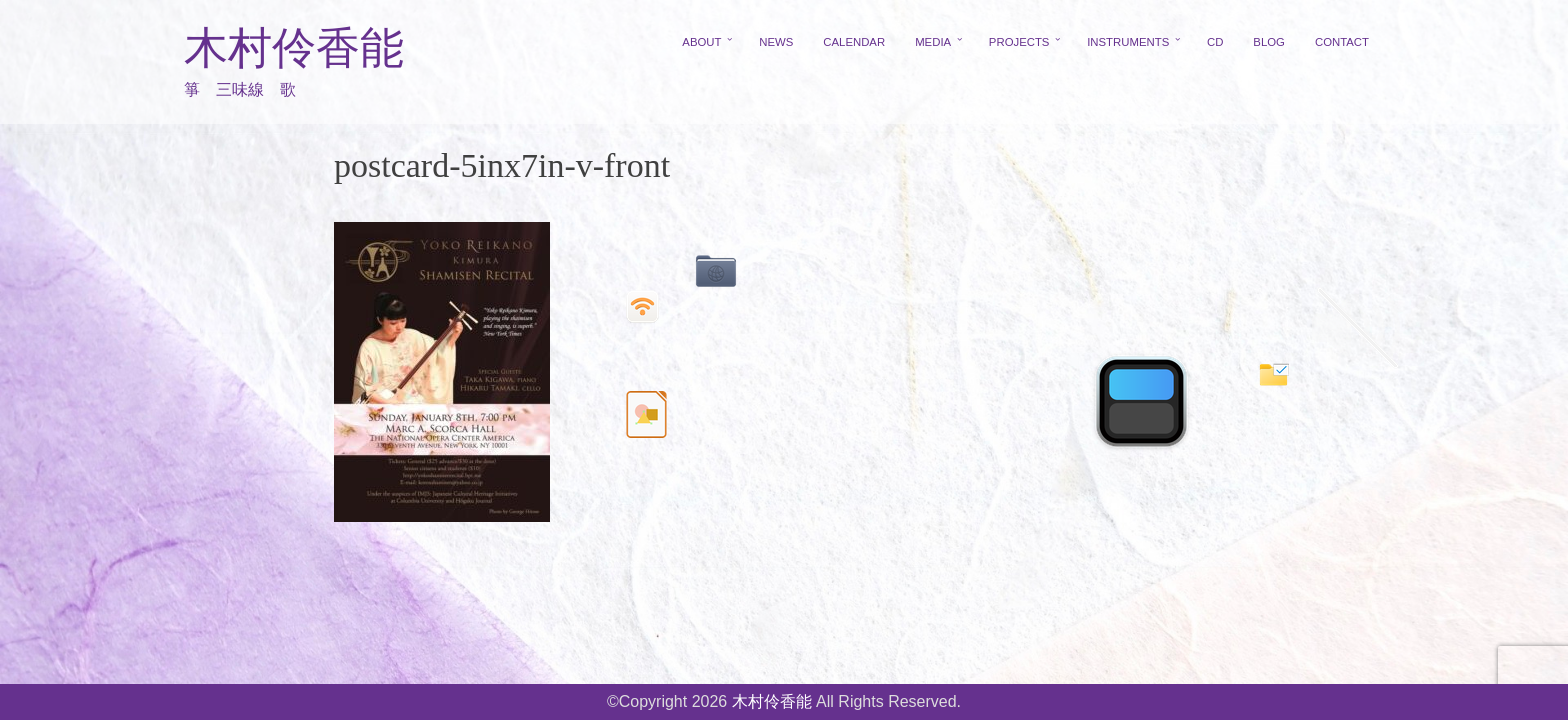 This screenshot has height=720, width=1568. Describe the element at coordinates (1356, 328) in the screenshot. I see `indicates audio is muted` at that location.